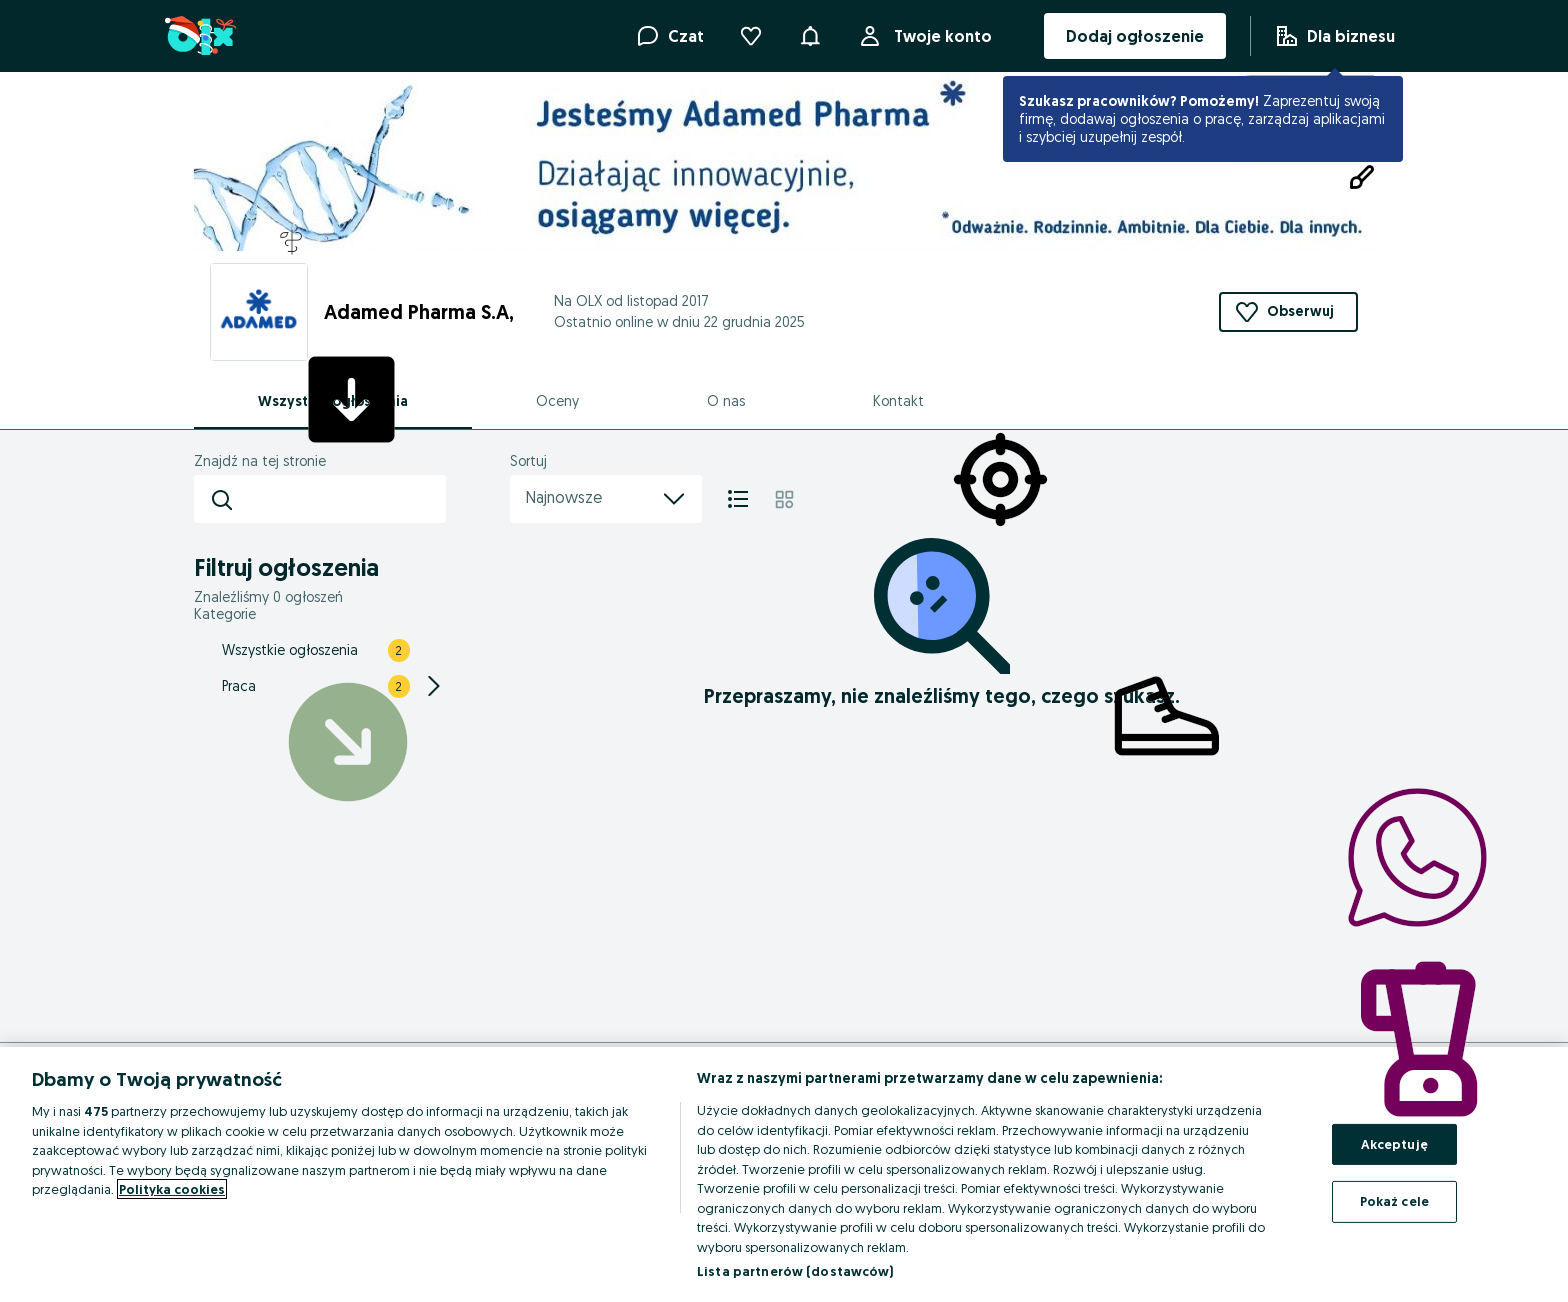 Image resolution: width=1568 pixels, height=1302 pixels. Describe the element at coordinates (351, 399) in the screenshot. I see `download file or content` at that location.